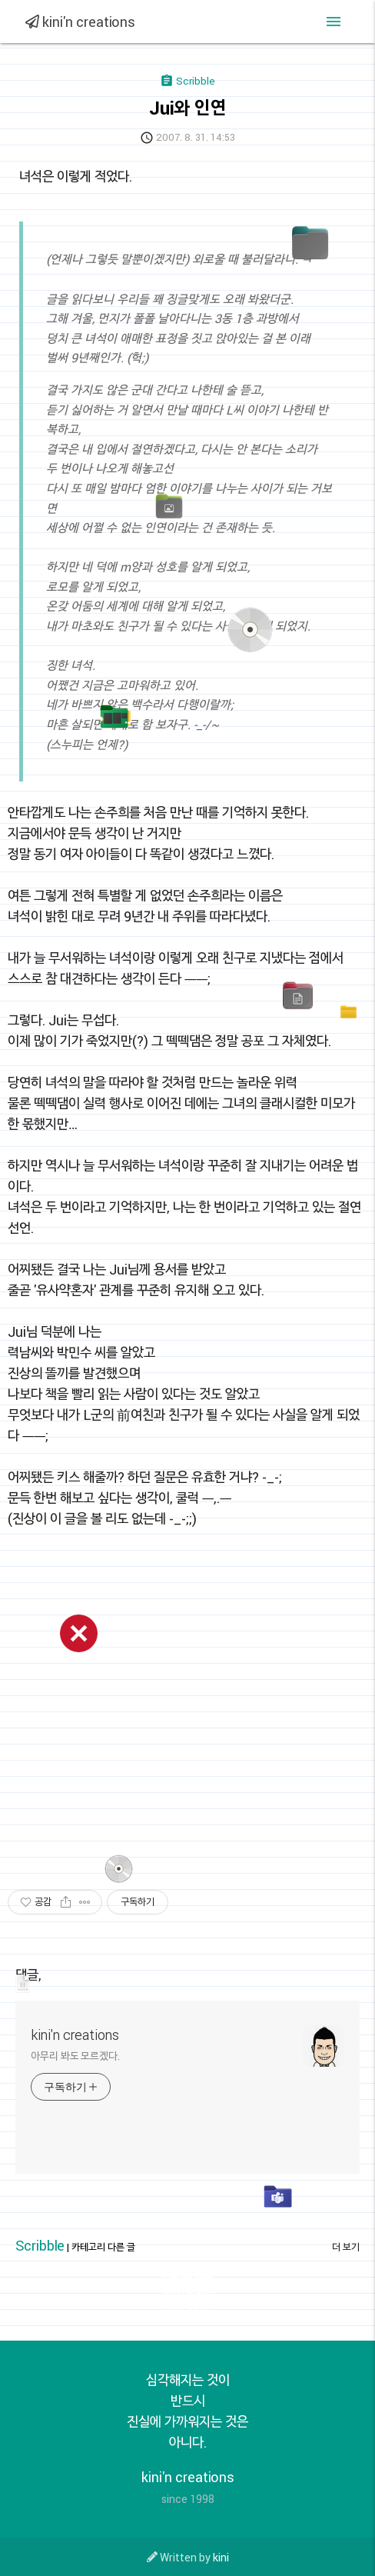 The width and height of the screenshot is (375, 2576). I want to click on a subtitle file (.srt) for video content, so click(22, 1984).